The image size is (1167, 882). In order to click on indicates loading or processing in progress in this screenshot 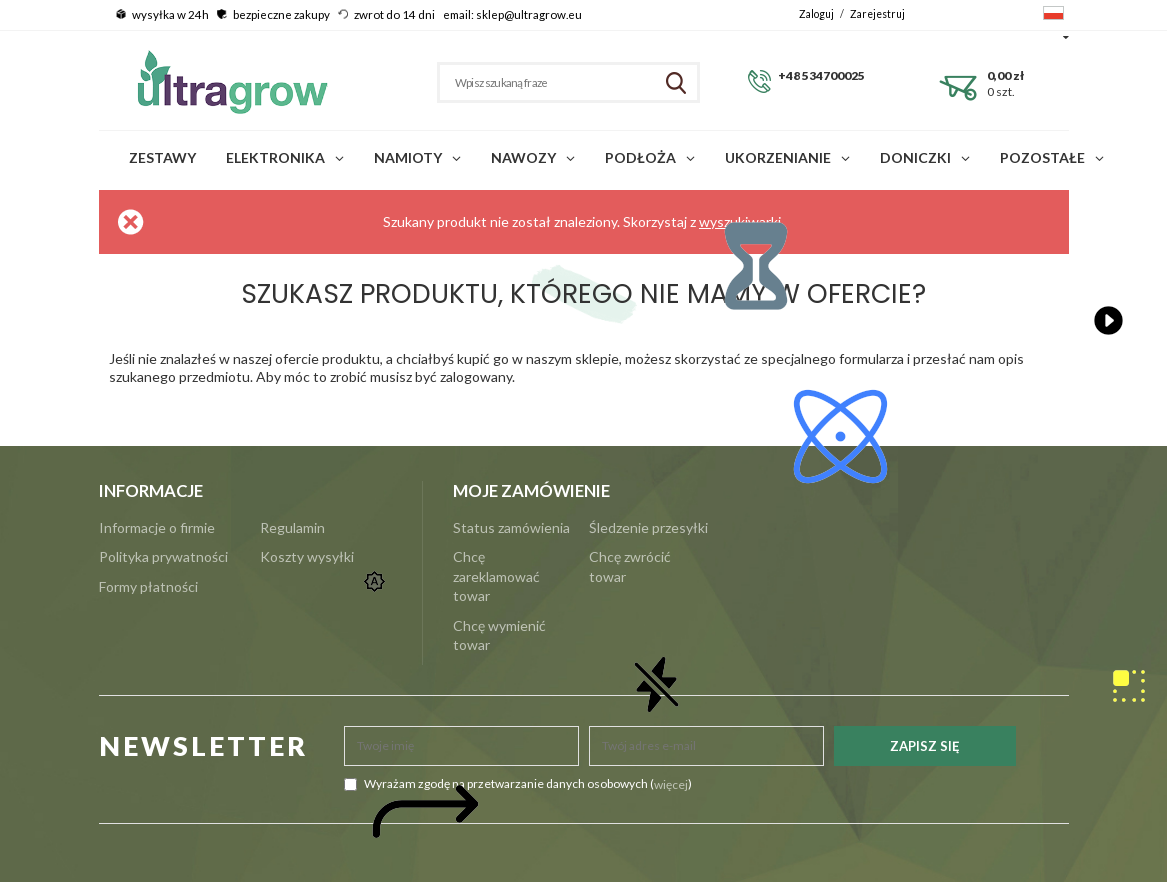, I will do `click(756, 266)`.